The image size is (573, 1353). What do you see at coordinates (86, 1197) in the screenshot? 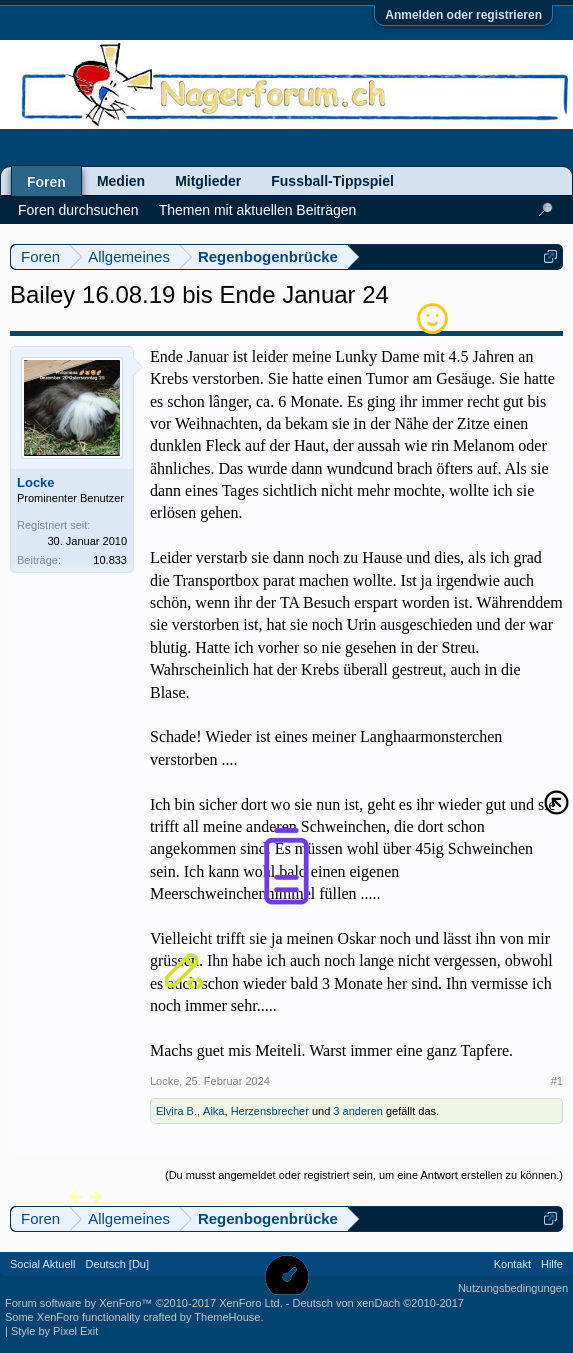
I see `adjust horizontal position or spacing` at bounding box center [86, 1197].